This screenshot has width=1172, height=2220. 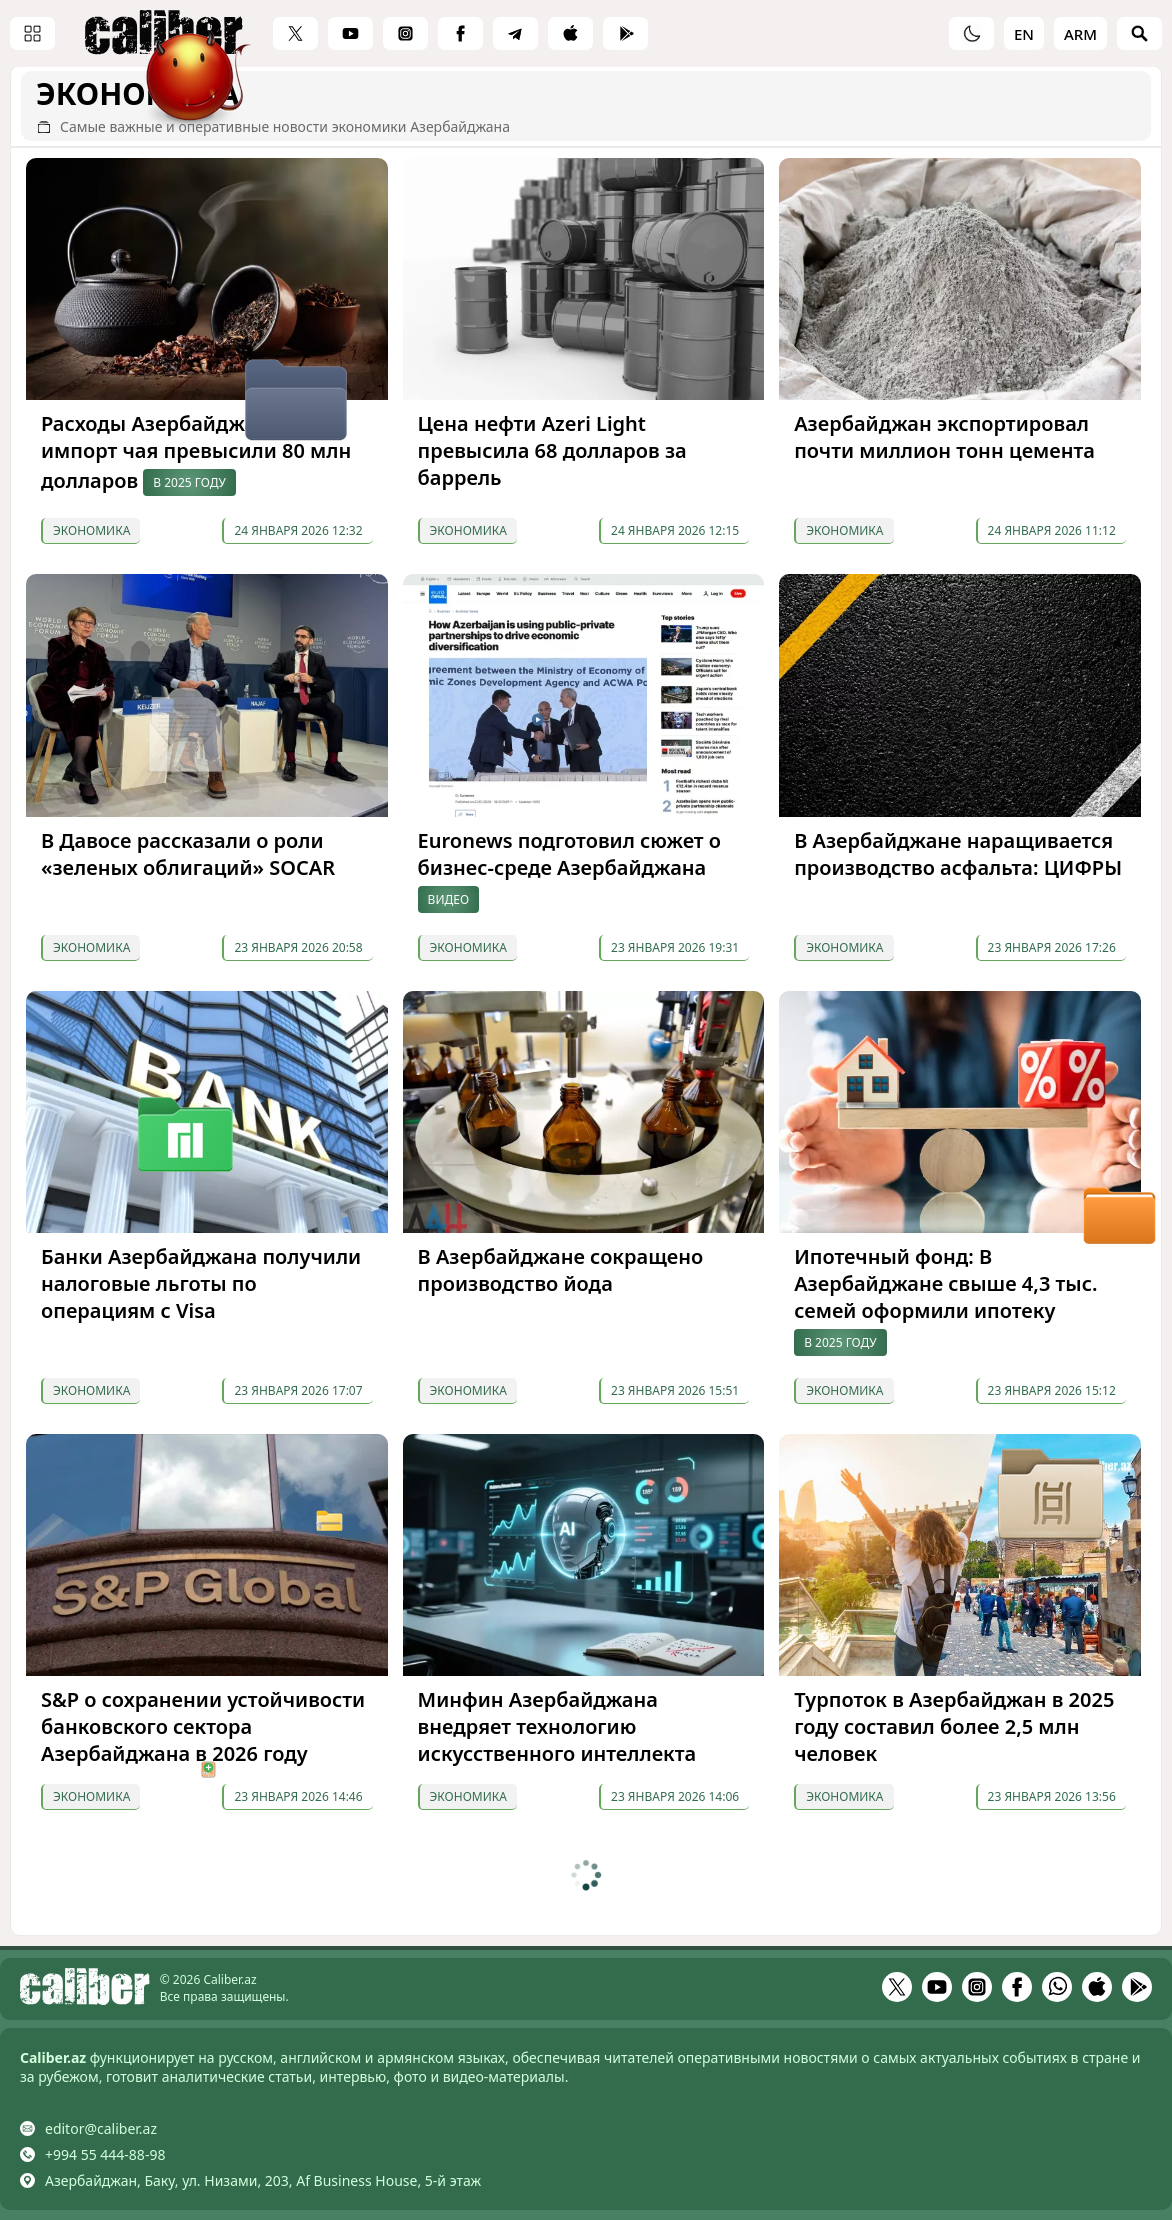 What do you see at coordinates (329, 1521) in the screenshot?
I see `open a compressed zip folder` at bounding box center [329, 1521].